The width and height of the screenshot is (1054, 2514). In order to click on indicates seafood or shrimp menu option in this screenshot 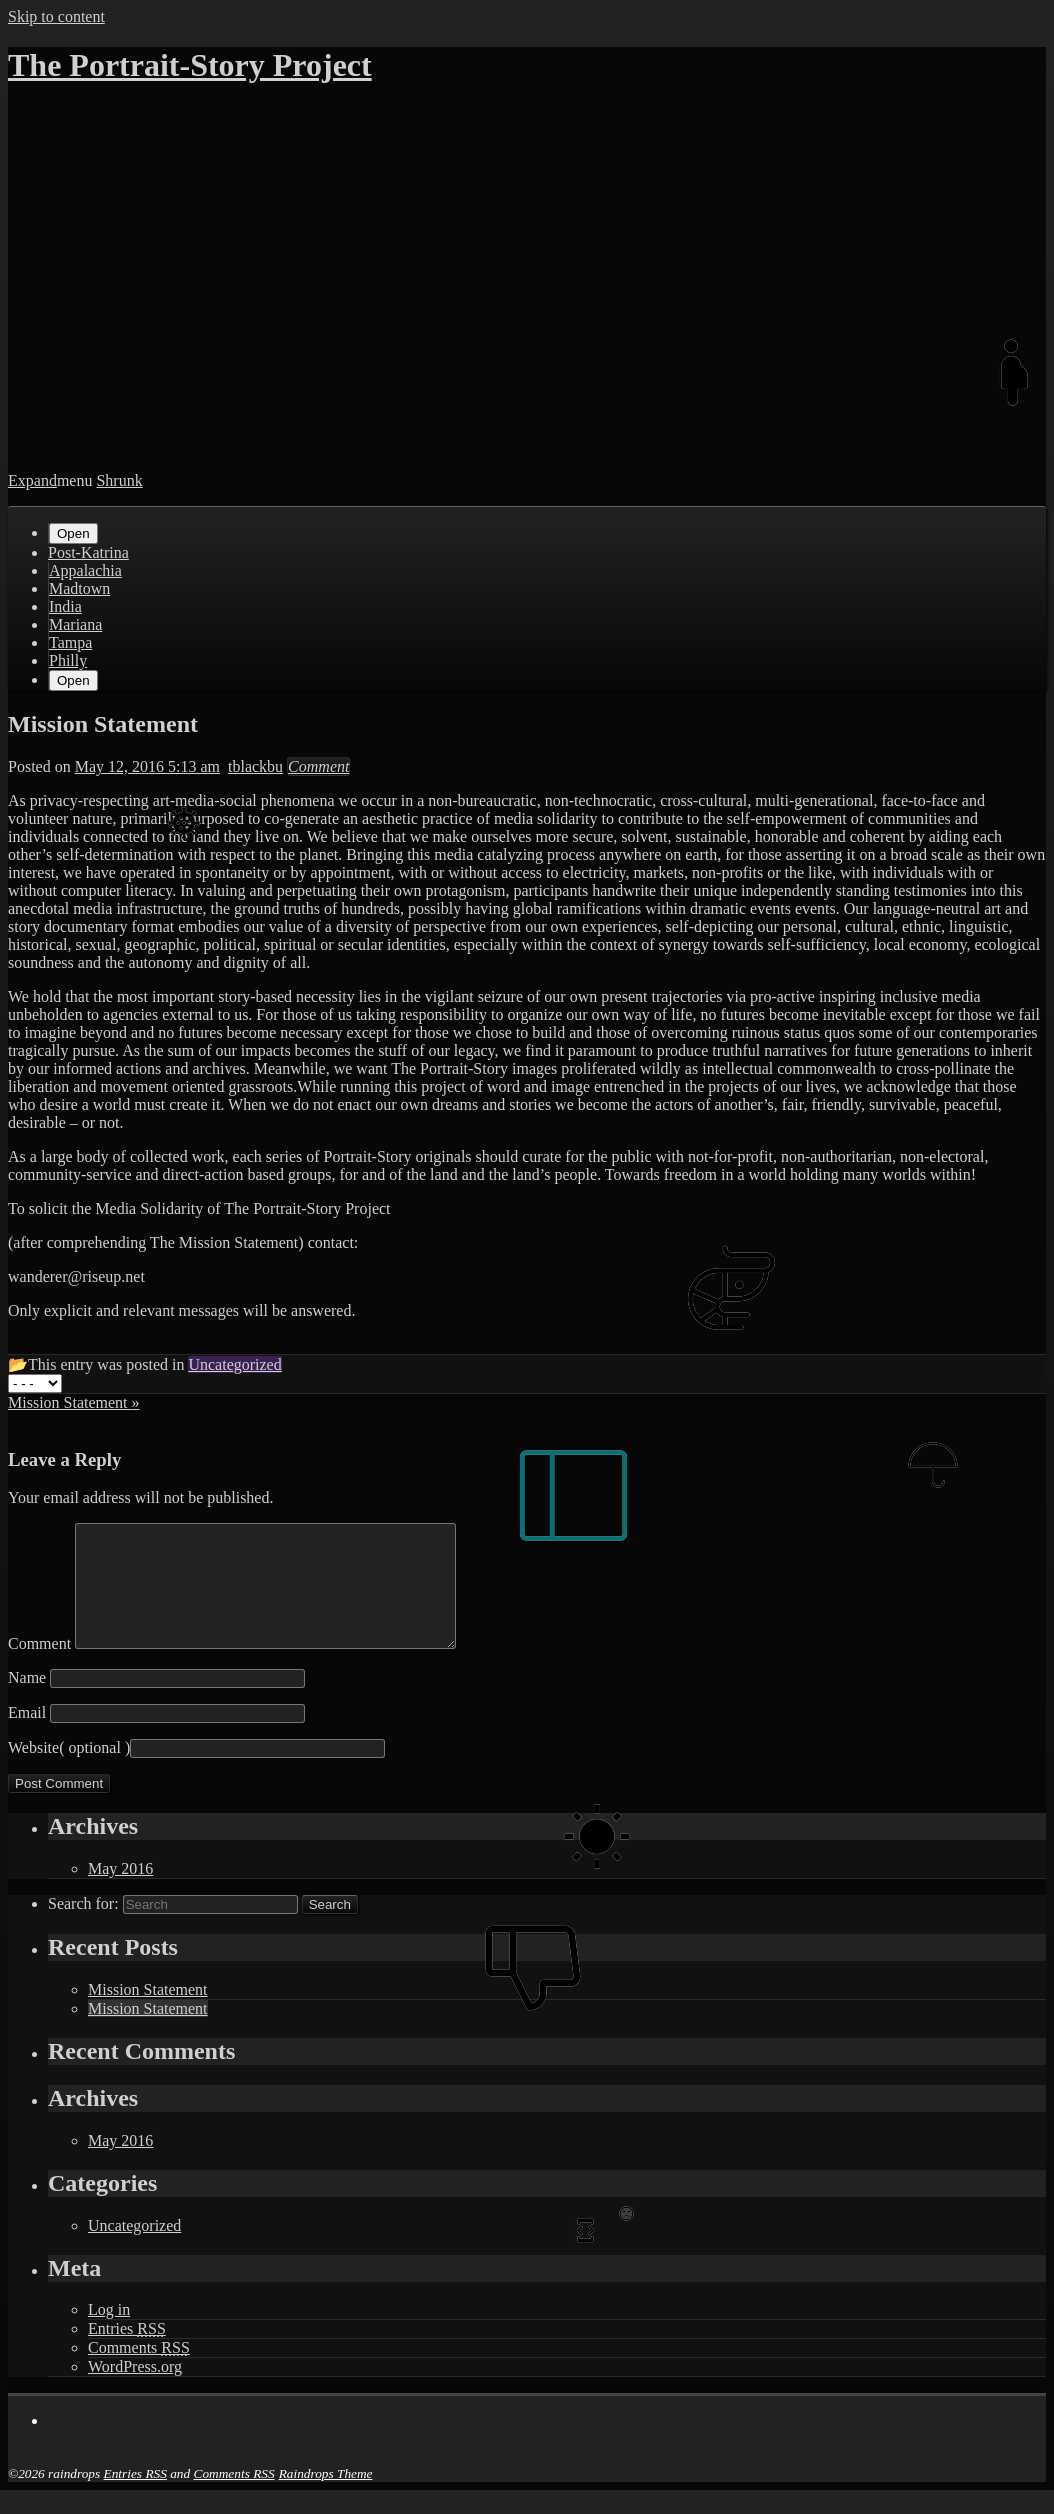, I will do `click(731, 1289)`.